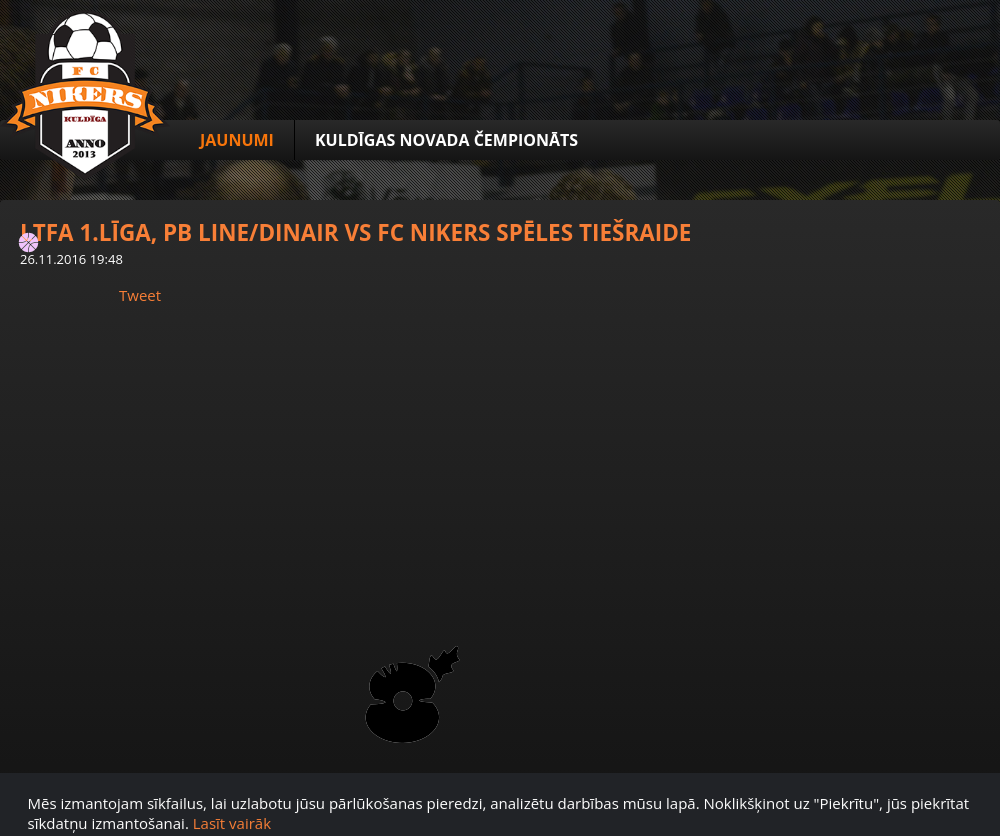  Describe the element at coordinates (412, 694) in the screenshot. I see `poppy flower icon for remembrance or memorial features` at that location.